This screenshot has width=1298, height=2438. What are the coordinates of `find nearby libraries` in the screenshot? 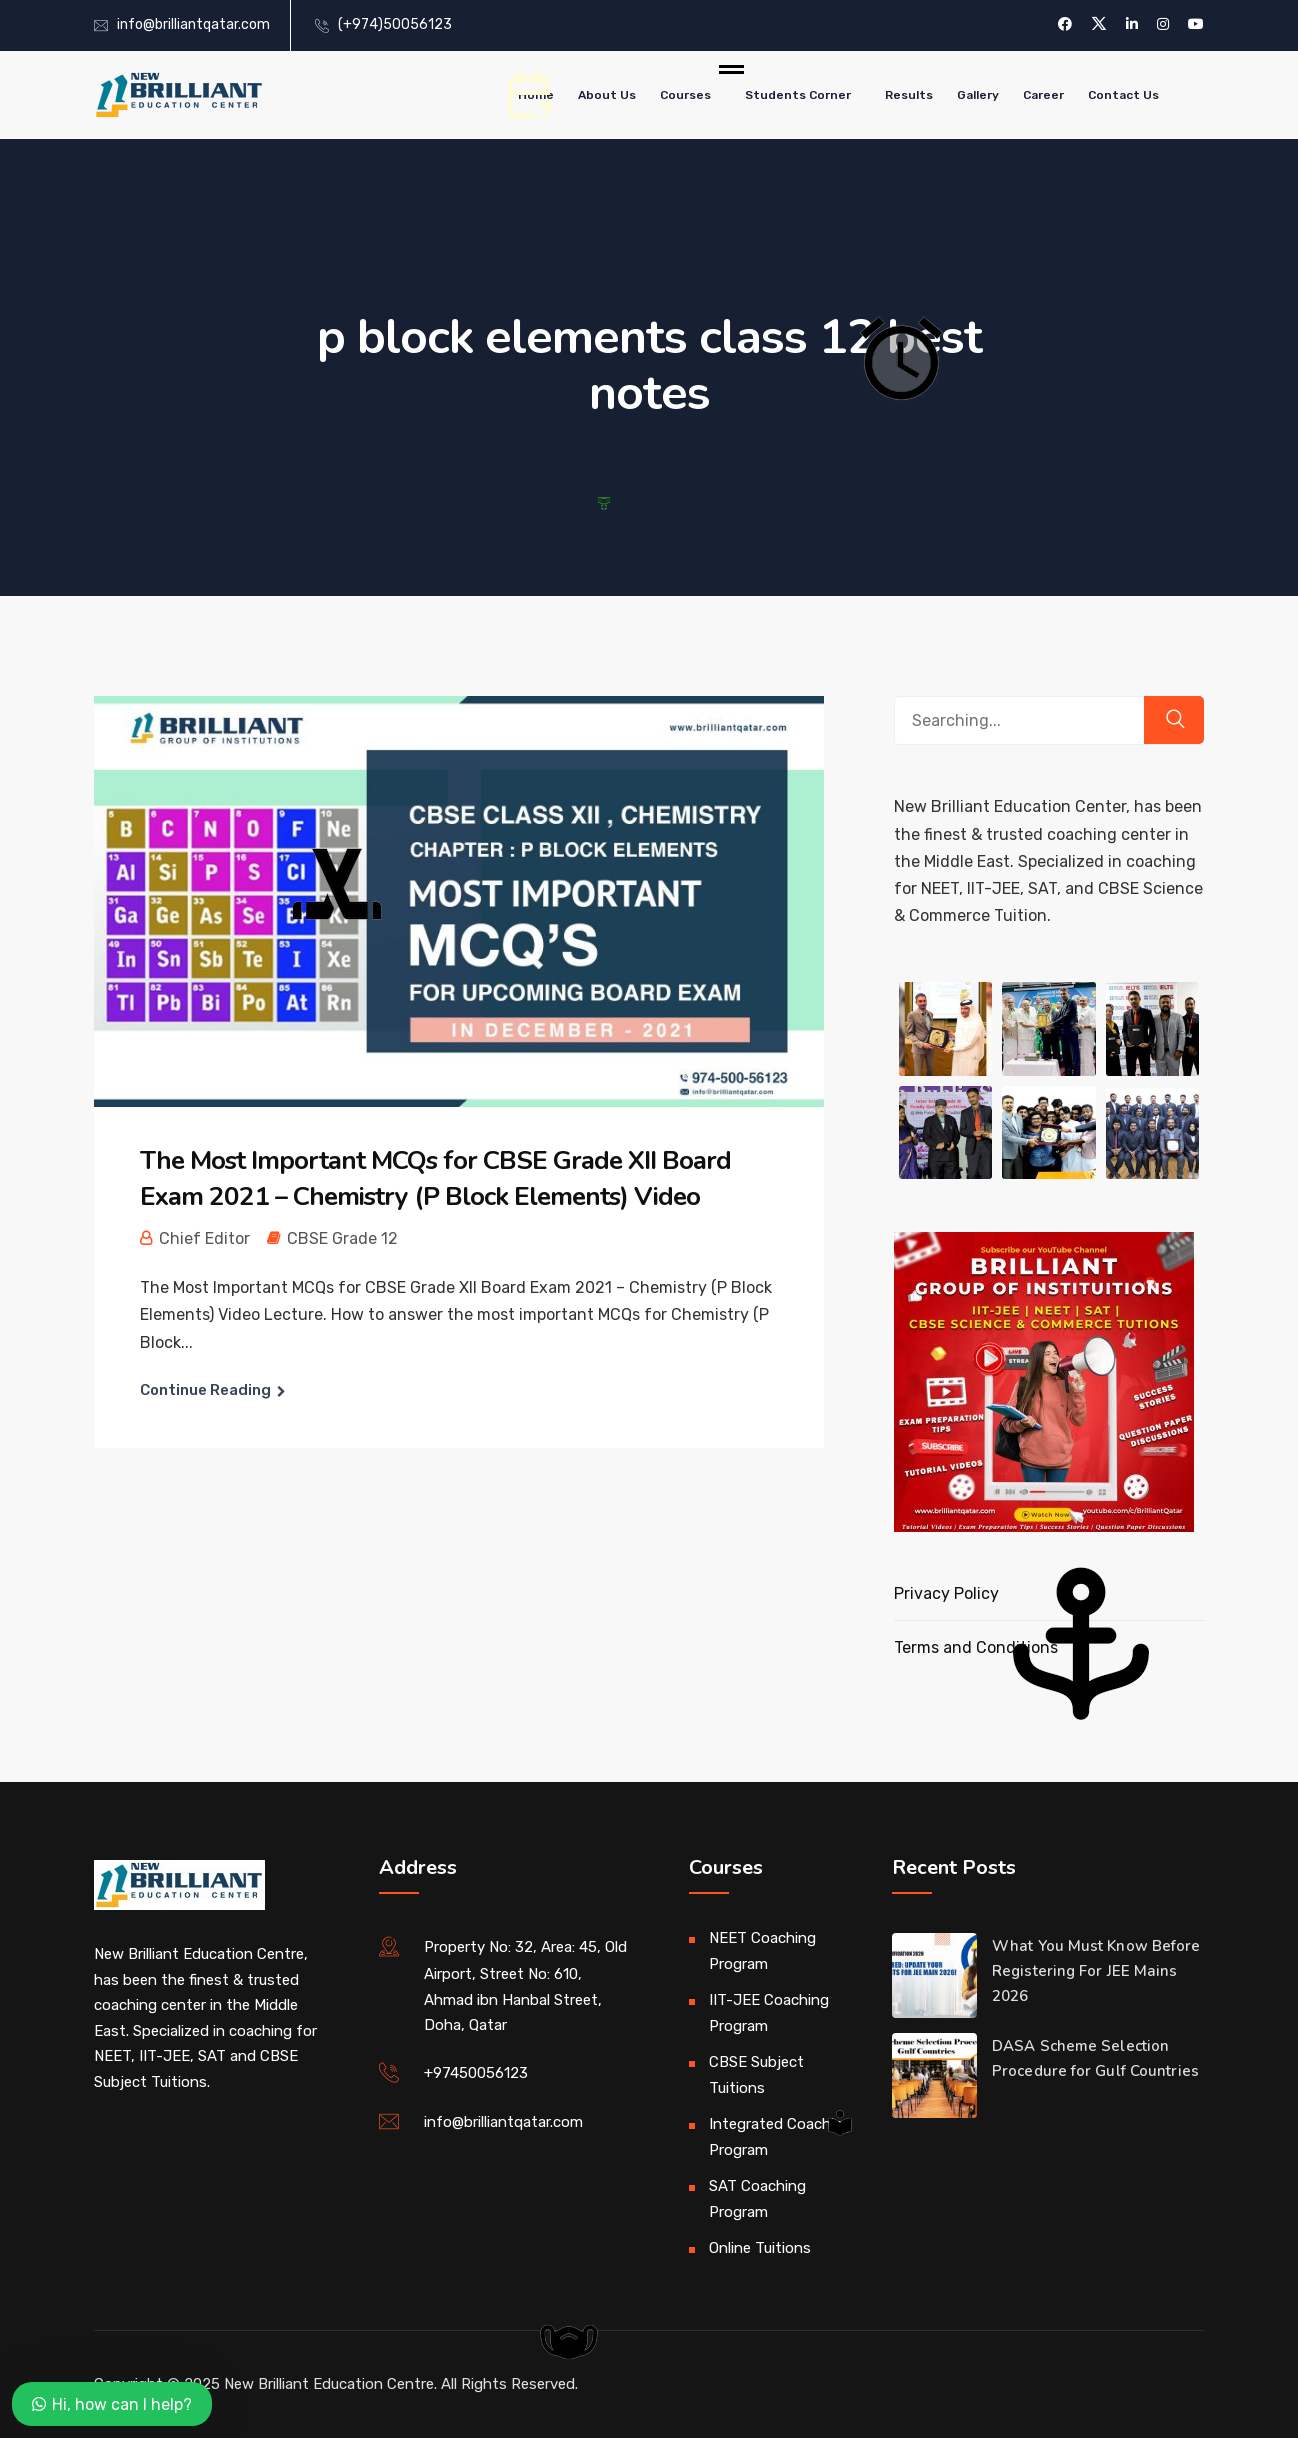 It's located at (840, 2123).